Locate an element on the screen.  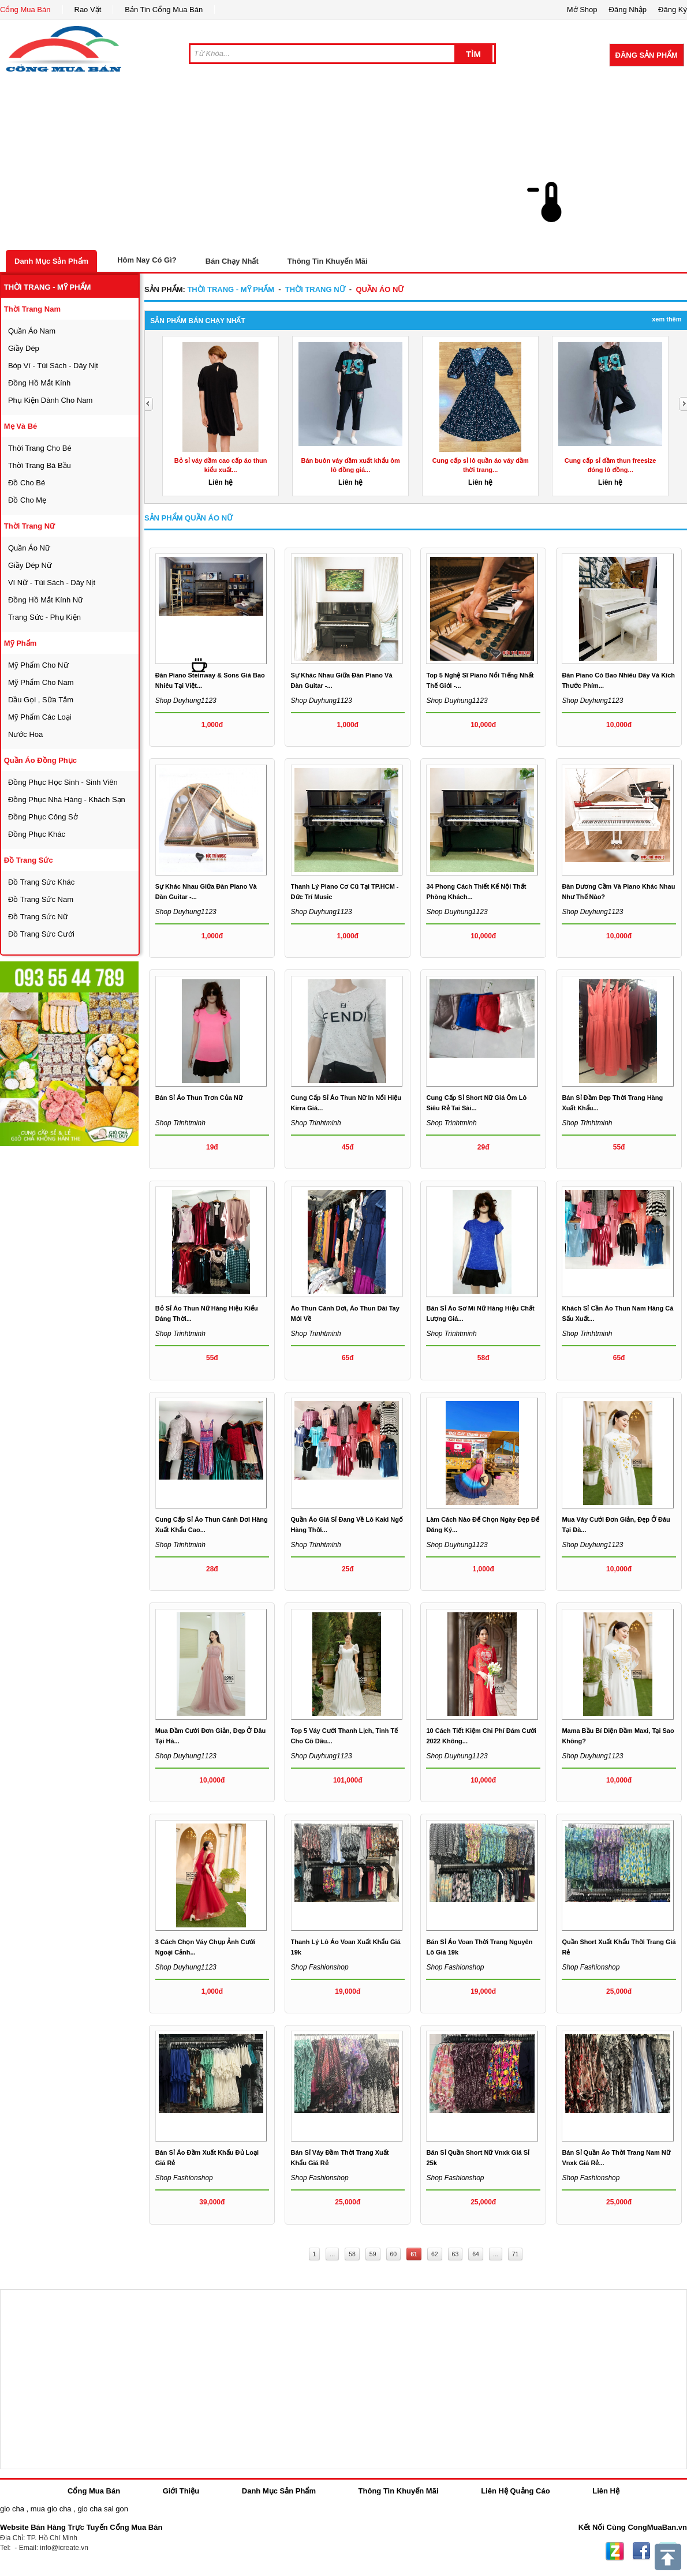
decrease temperature setting is located at coordinates (547, 202).